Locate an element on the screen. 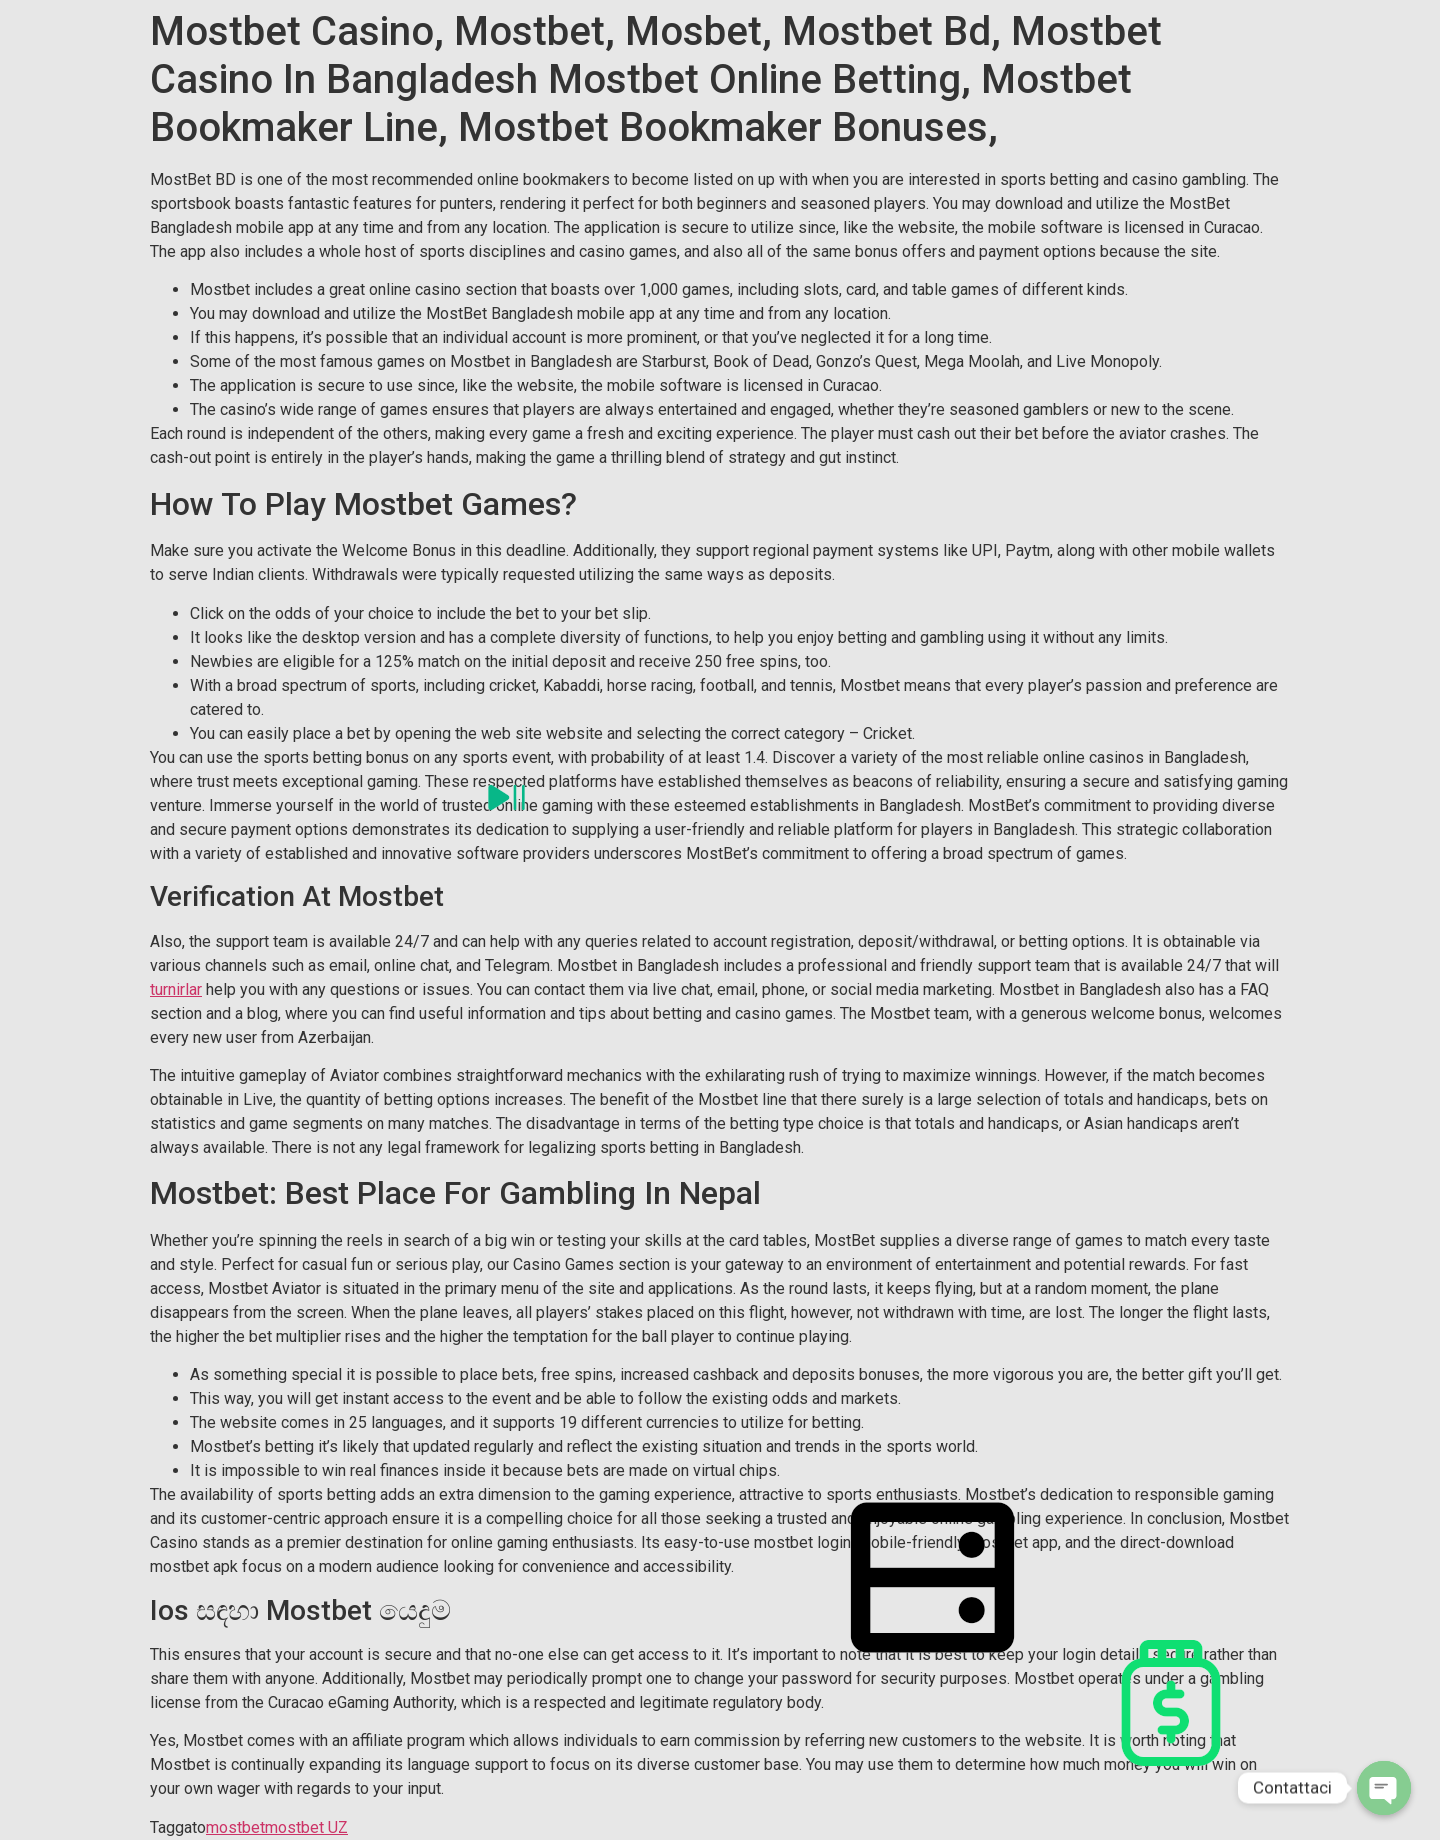 The image size is (1440, 1840). access storage drives or disk management is located at coordinates (932, 1577).